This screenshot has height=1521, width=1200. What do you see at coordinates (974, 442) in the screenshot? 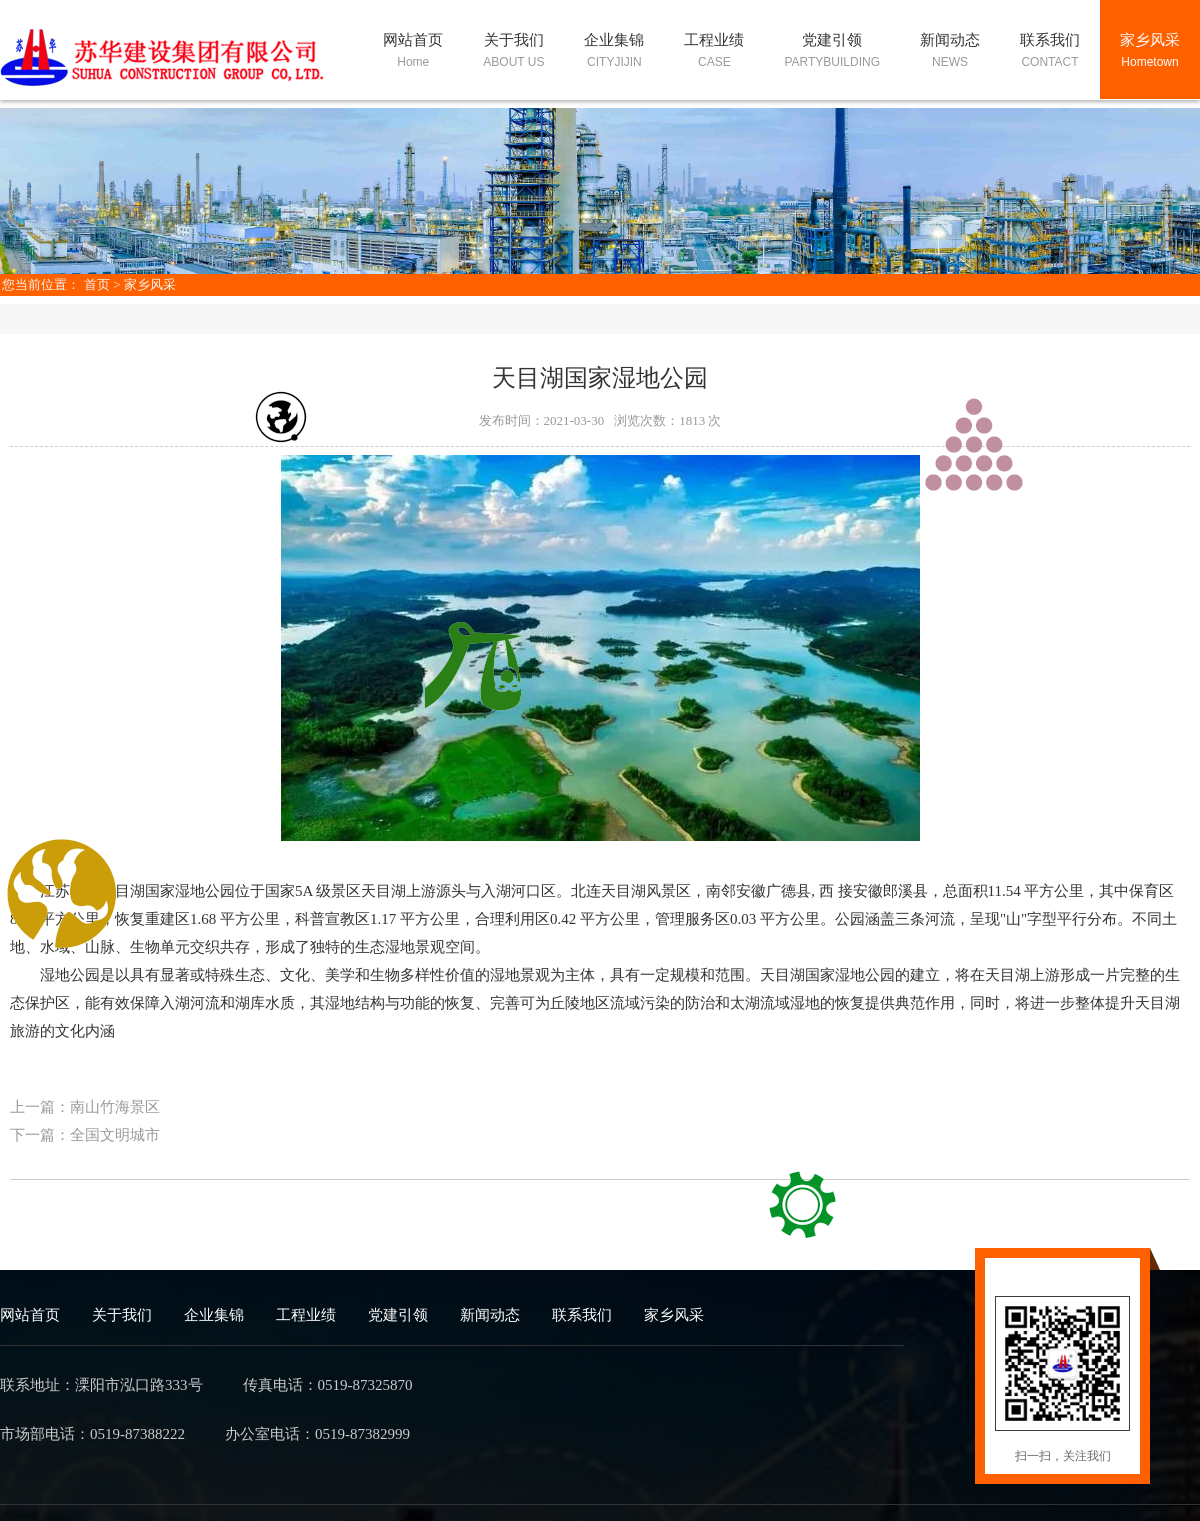
I see `start a billiards or pool game` at bounding box center [974, 442].